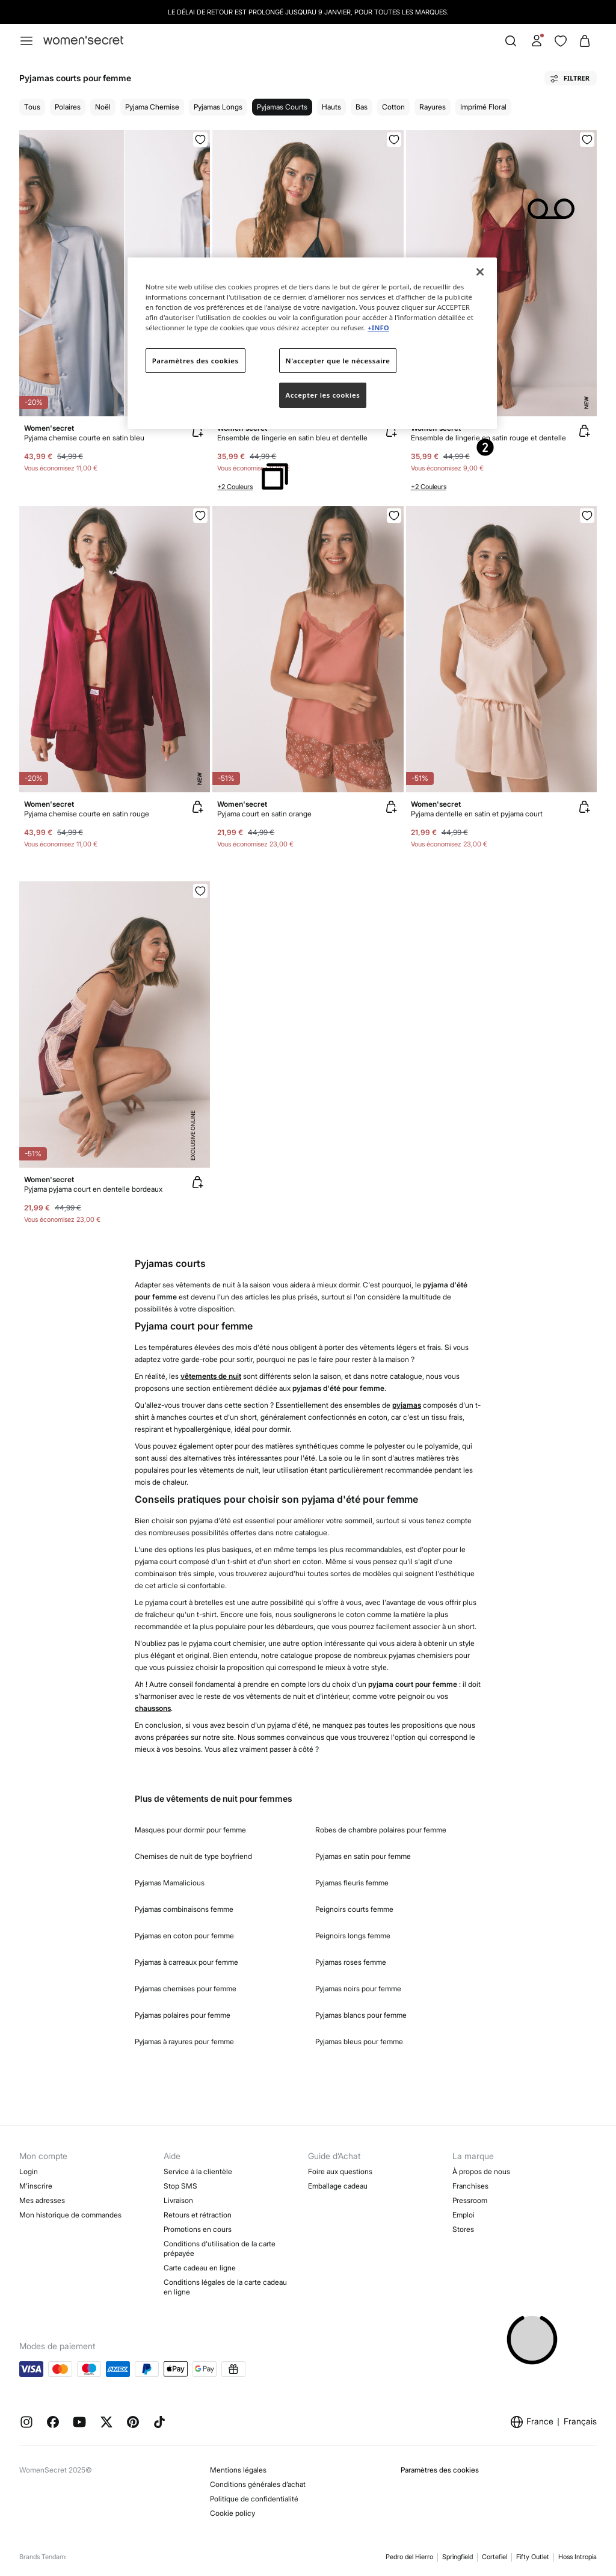 Image resolution: width=616 pixels, height=2576 pixels. What do you see at coordinates (532, 2339) in the screenshot?
I see `loading or processing in progress` at bounding box center [532, 2339].